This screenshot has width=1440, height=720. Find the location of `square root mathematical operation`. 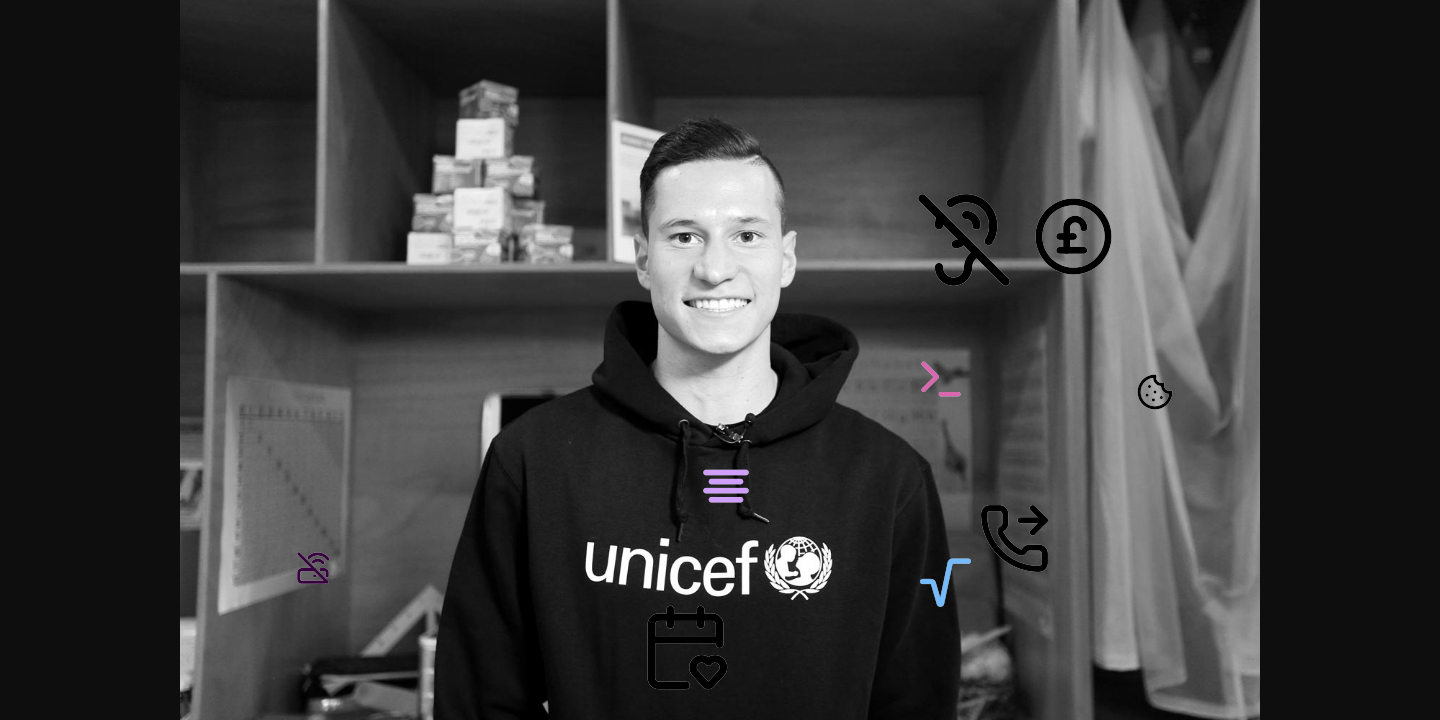

square root mathematical operation is located at coordinates (945, 581).